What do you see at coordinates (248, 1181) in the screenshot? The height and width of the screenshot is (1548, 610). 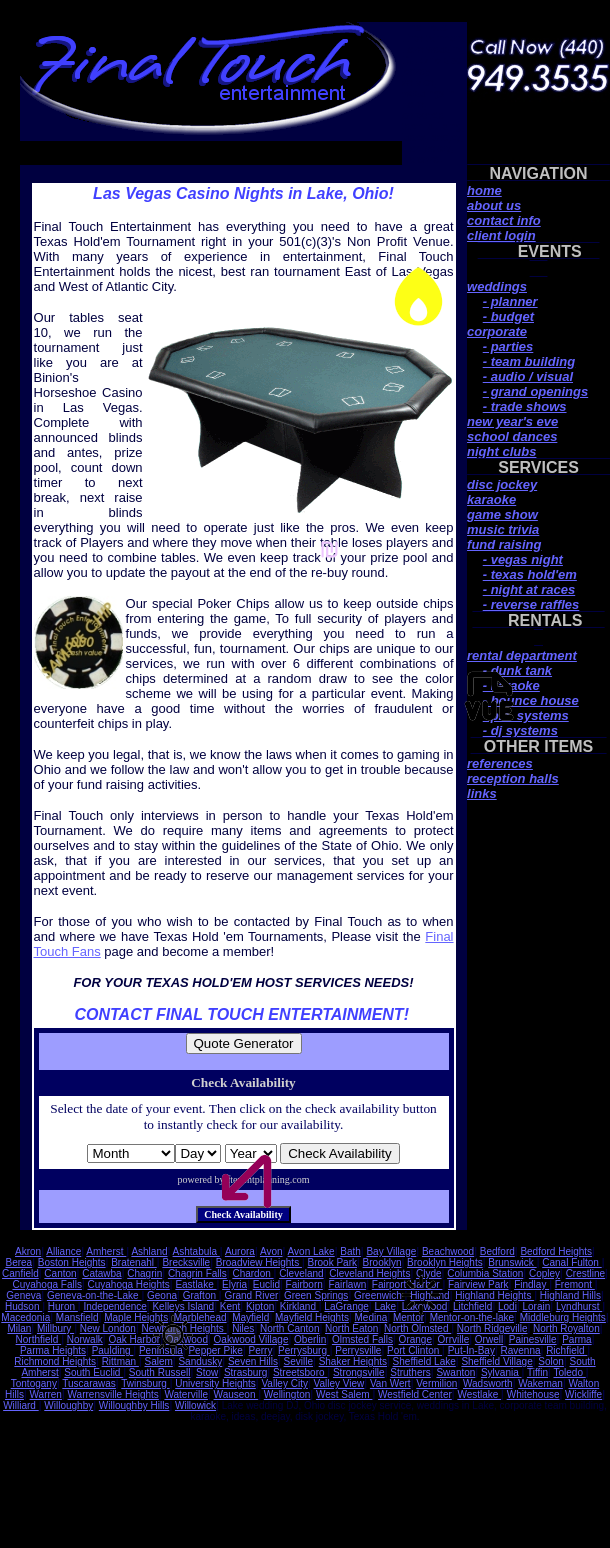 I see `make a sharp left turn in navigation` at bounding box center [248, 1181].